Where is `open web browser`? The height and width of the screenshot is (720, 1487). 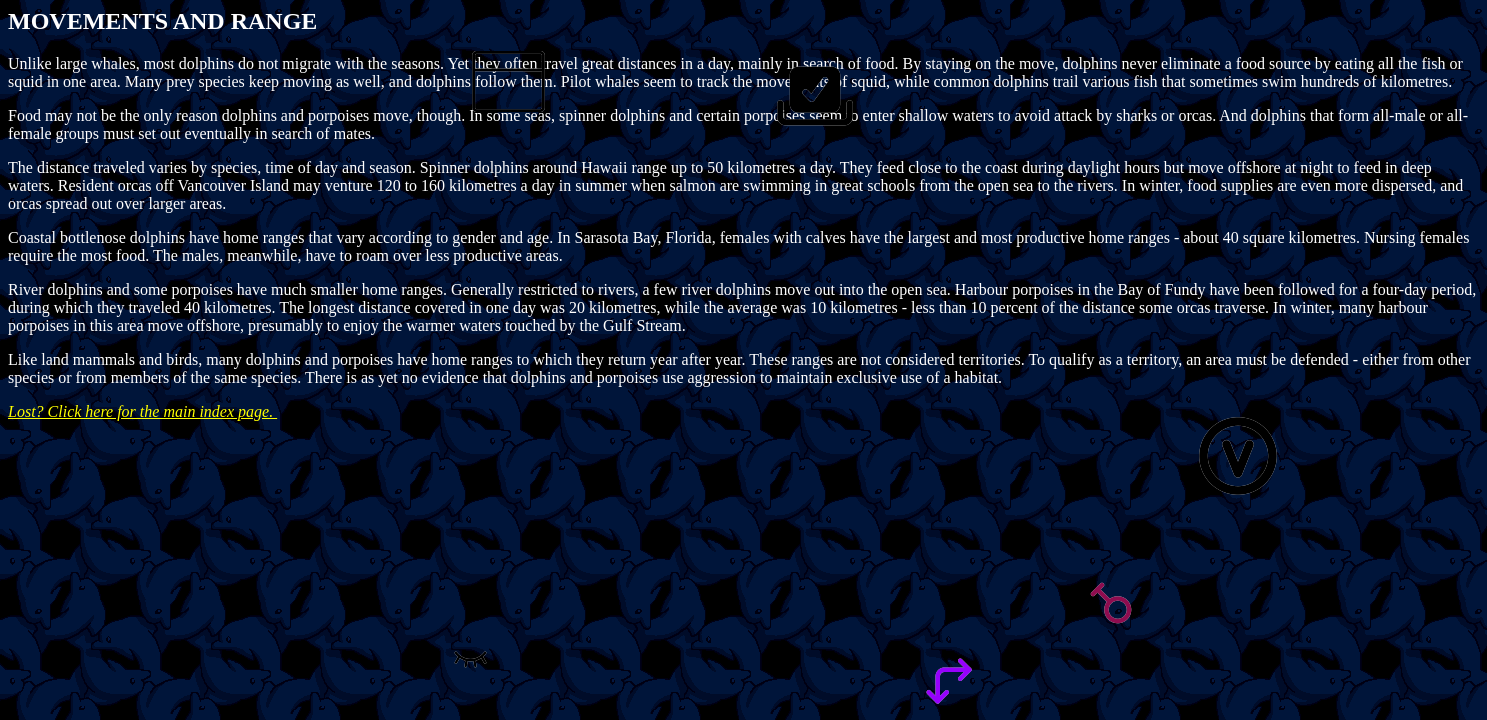 open web browser is located at coordinates (508, 81).